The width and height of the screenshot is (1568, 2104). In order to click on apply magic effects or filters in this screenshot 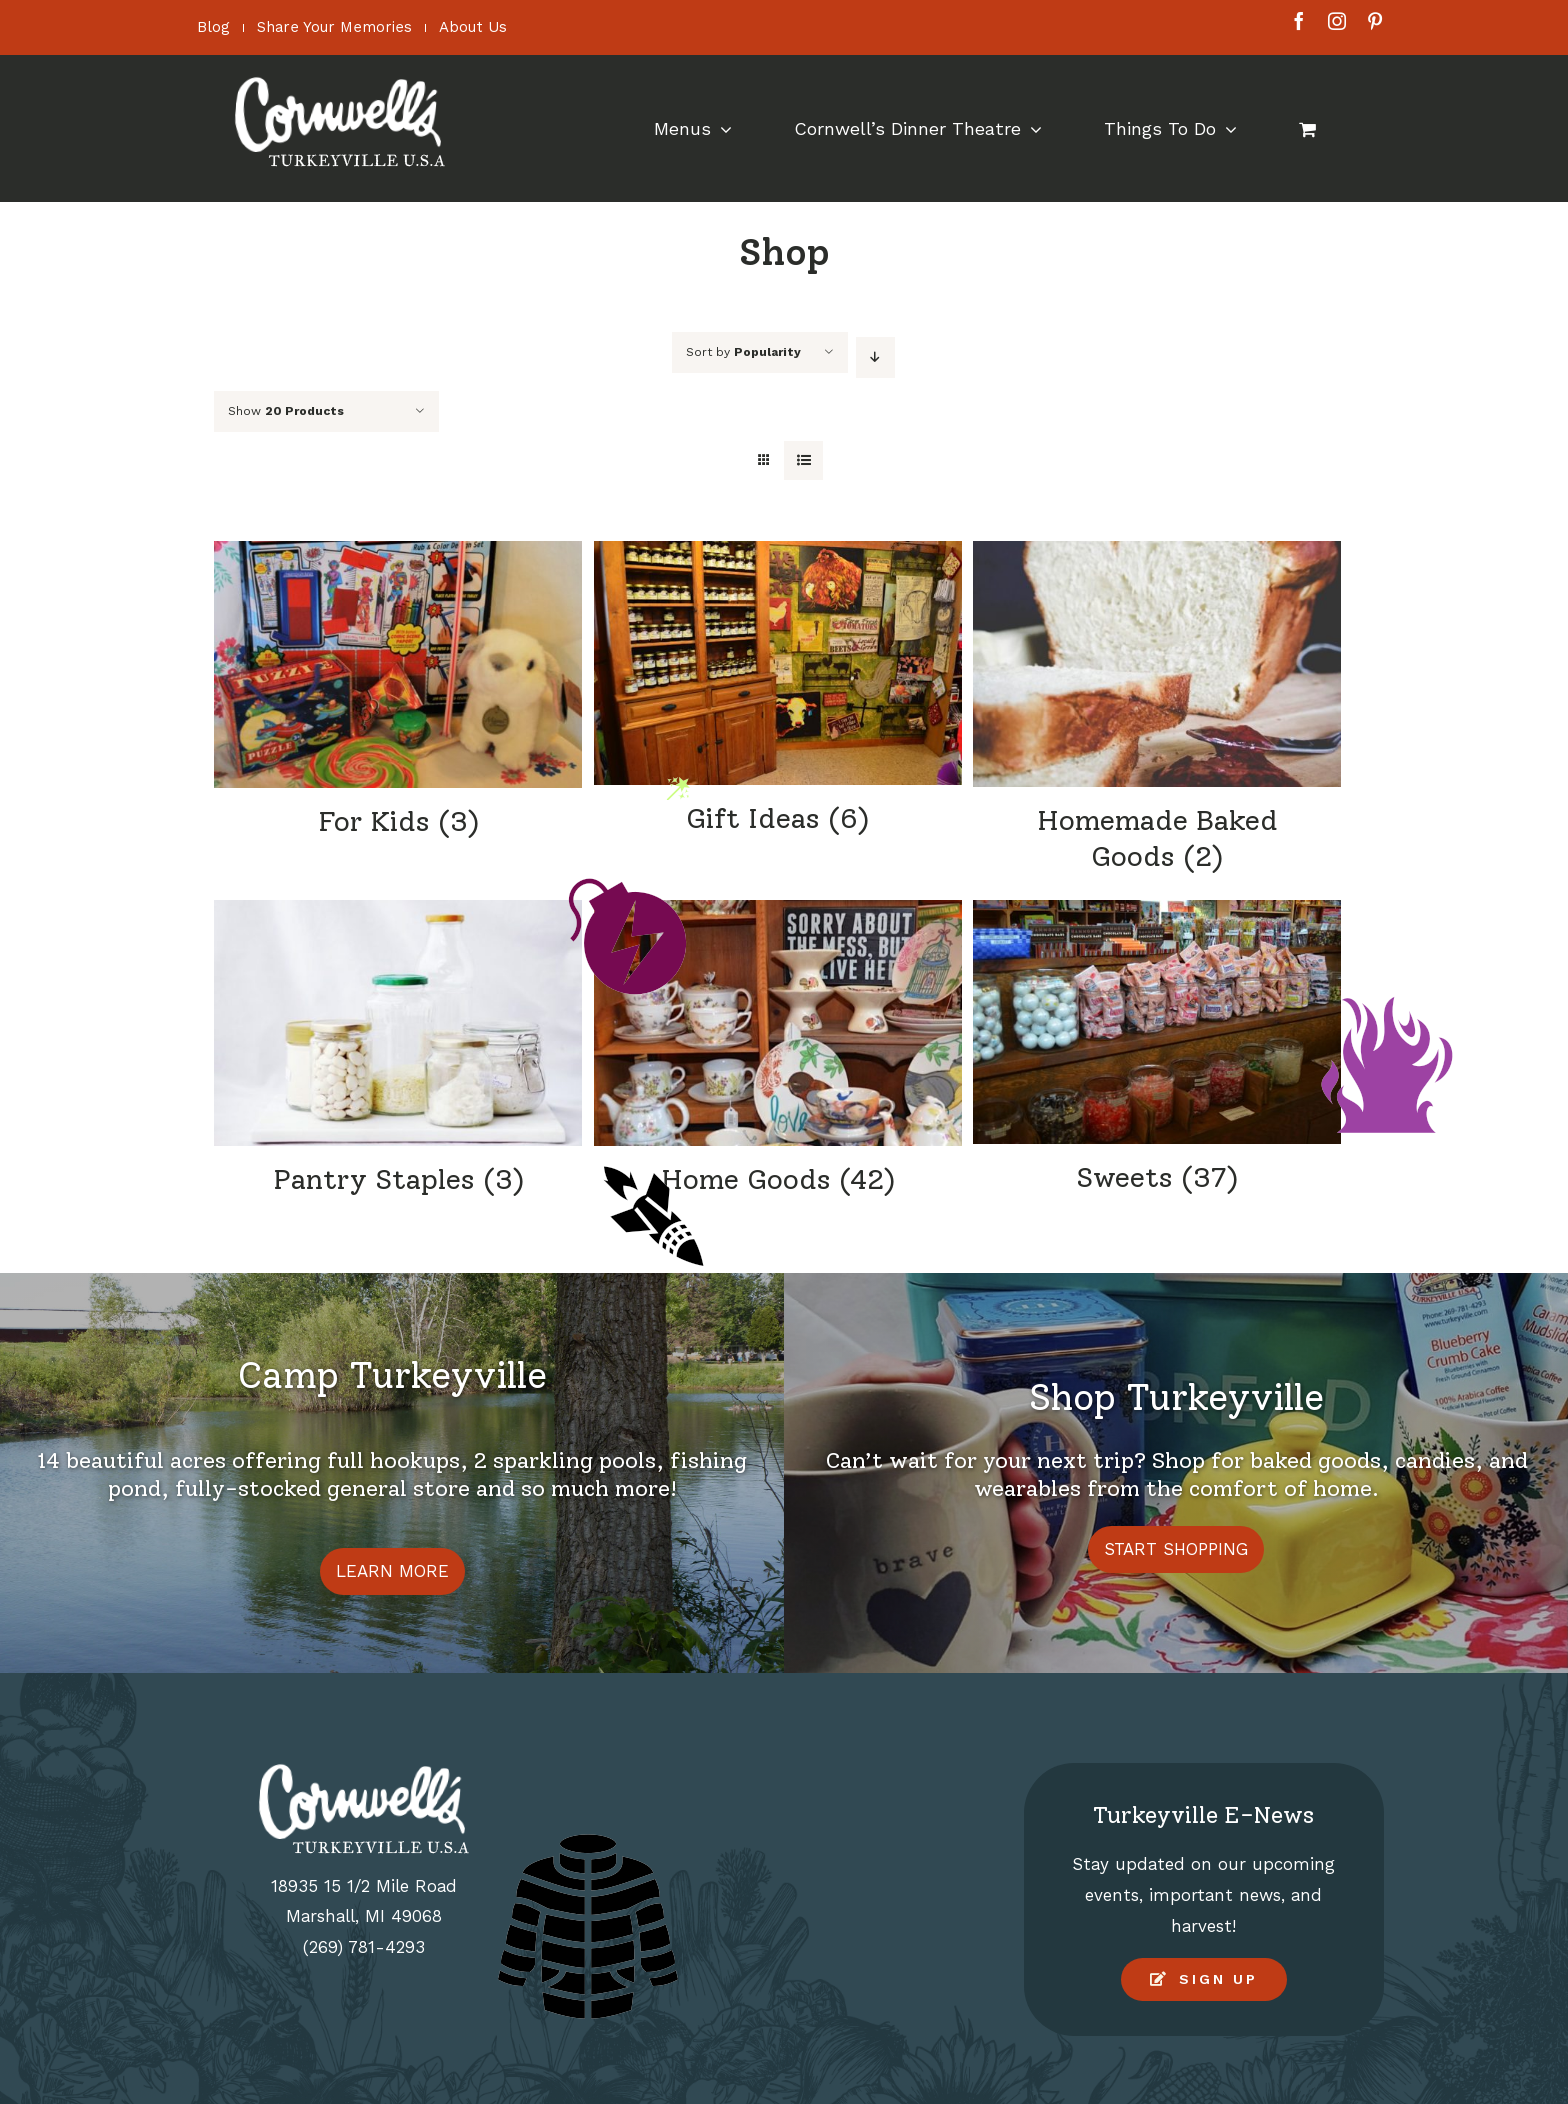, I will do `click(678, 788)`.